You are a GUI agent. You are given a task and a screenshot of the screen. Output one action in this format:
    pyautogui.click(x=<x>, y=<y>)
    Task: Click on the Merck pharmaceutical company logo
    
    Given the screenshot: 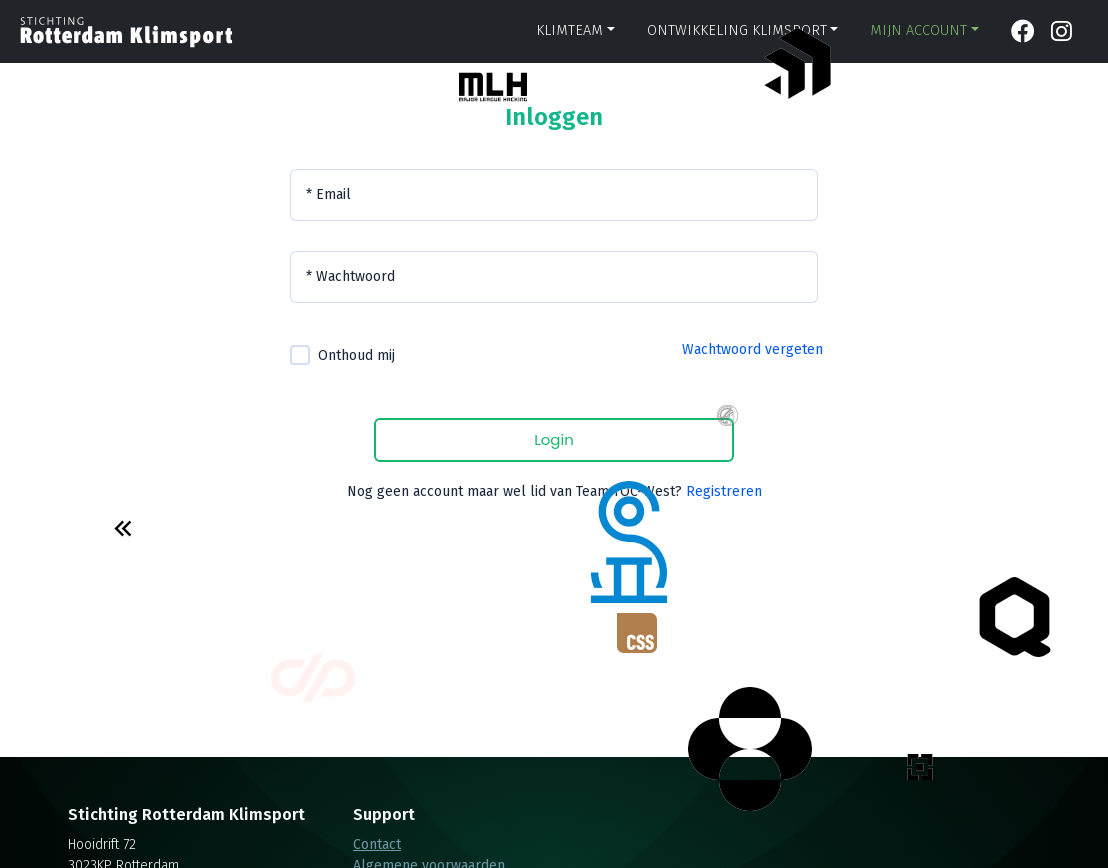 What is the action you would take?
    pyautogui.click(x=750, y=749)
    